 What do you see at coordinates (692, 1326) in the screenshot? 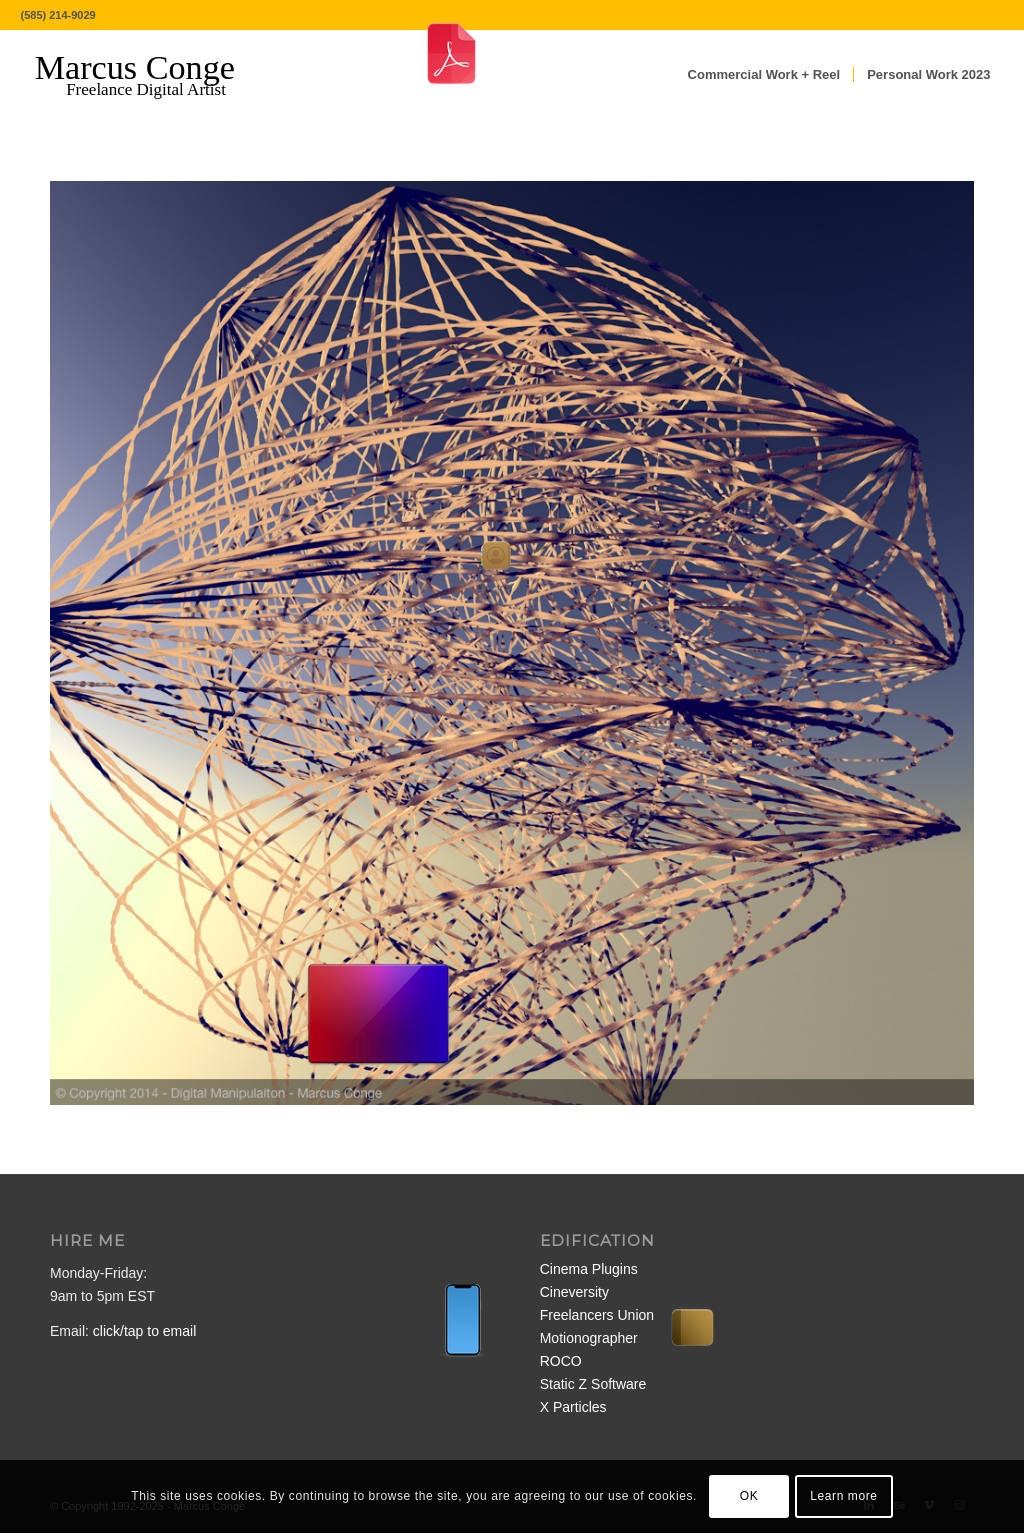
I see `access your desktop folder` at bounding box center [692, 1326].